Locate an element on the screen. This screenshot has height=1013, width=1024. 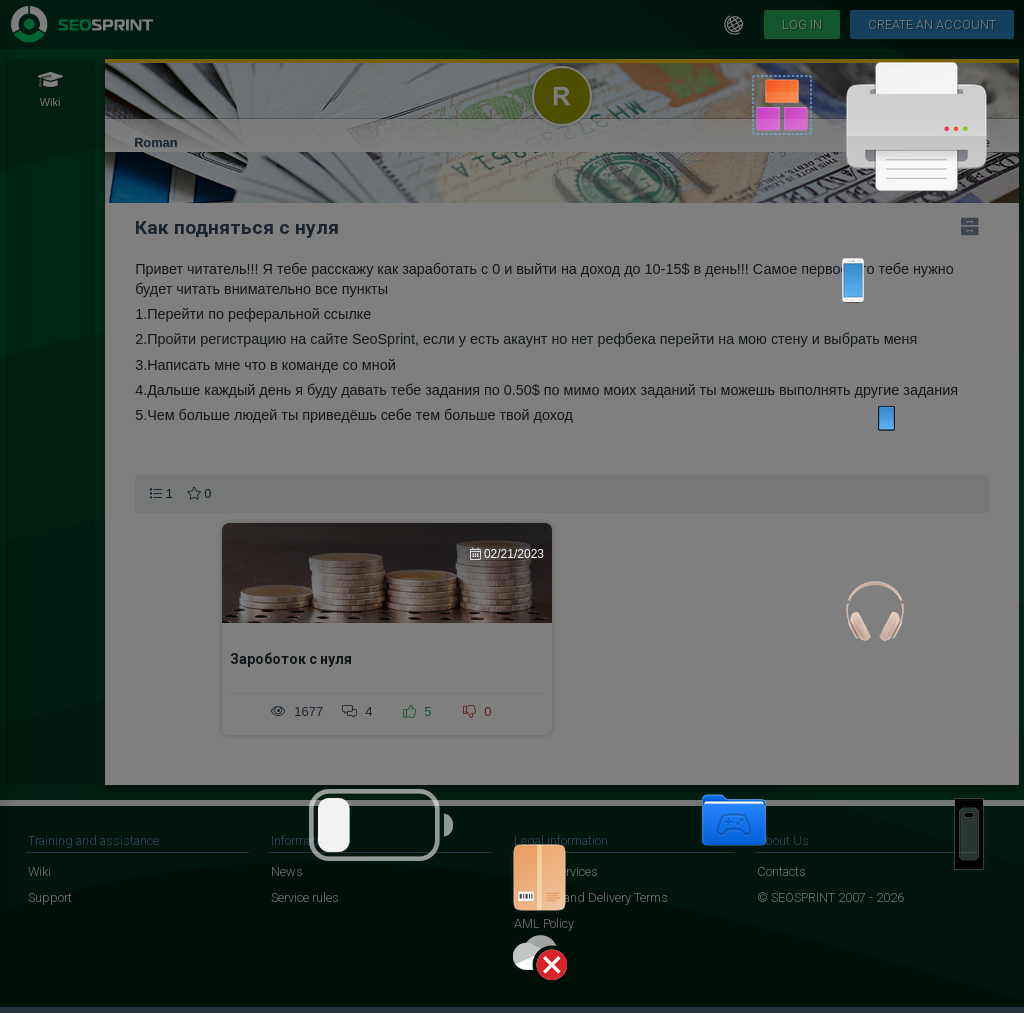
iPad Mini device icon is located at coordinates (886, 415).